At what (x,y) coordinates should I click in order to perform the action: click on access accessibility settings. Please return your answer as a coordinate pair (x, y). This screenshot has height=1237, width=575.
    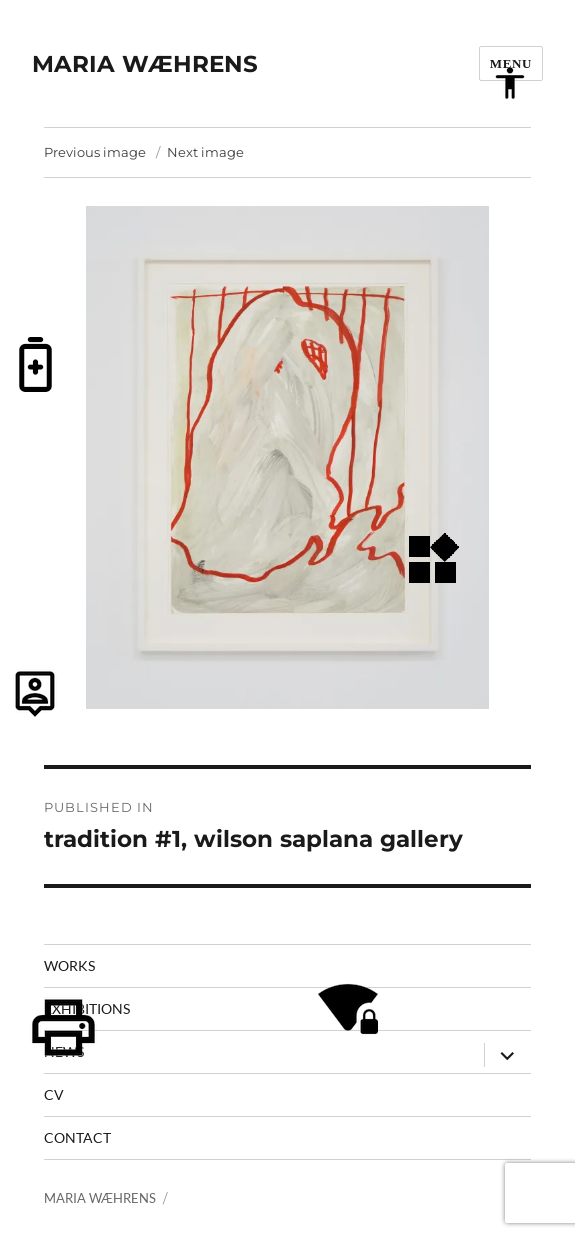
    Looking at the image, I should click on (510, 83).